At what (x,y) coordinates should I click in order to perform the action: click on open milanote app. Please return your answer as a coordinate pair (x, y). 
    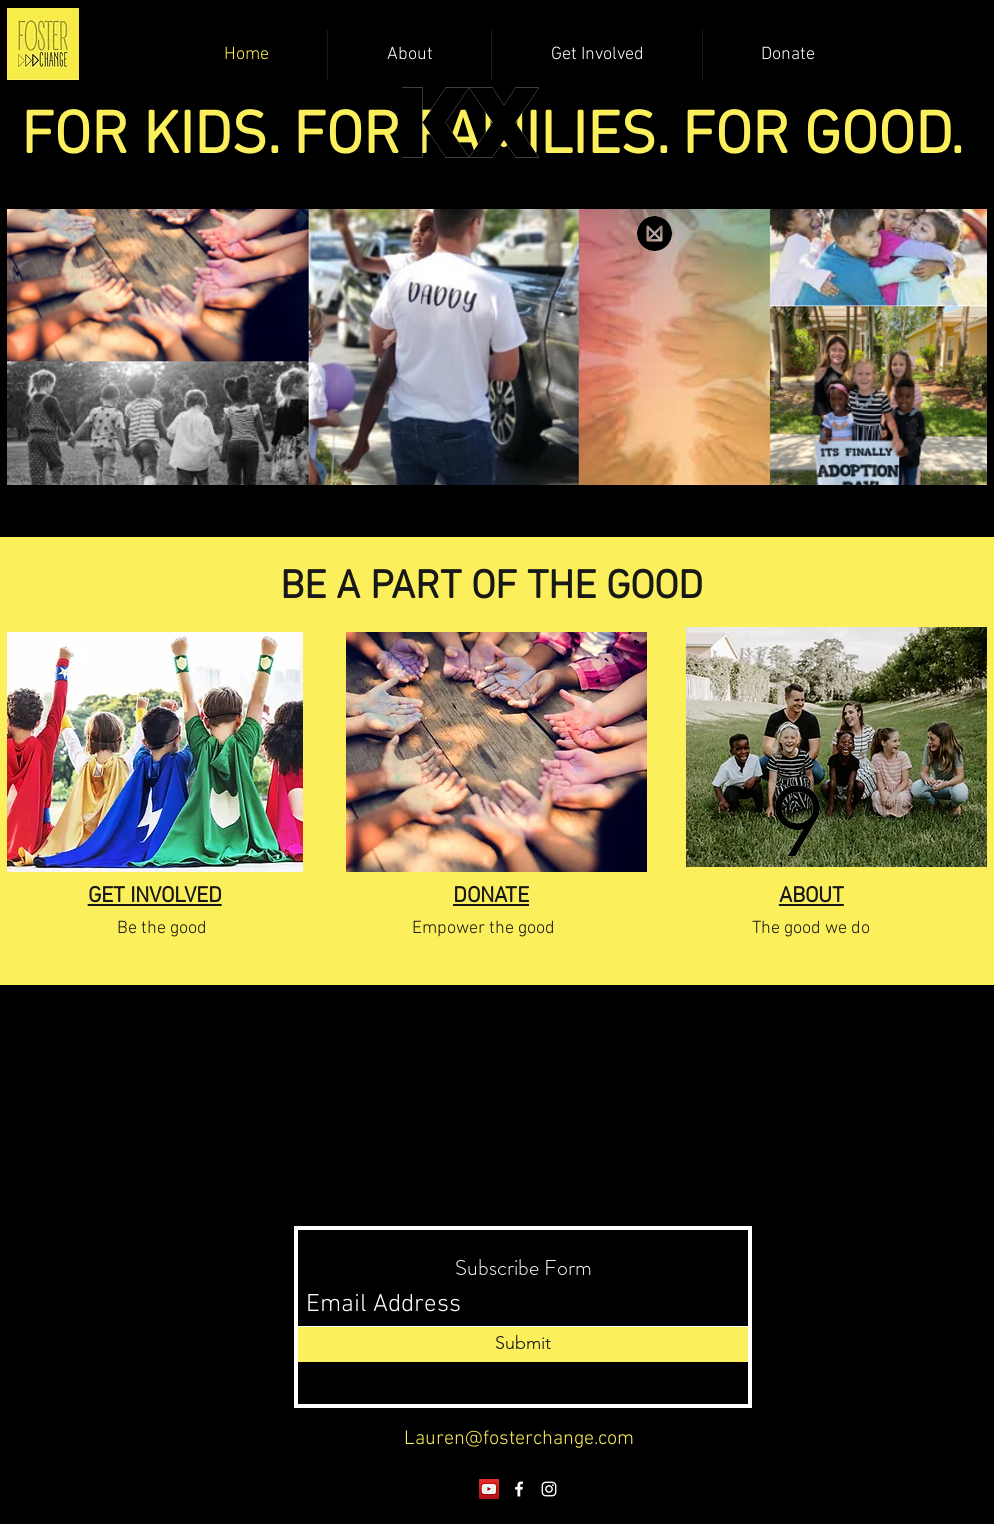
    Looking at the image, I should click on (654, 233).